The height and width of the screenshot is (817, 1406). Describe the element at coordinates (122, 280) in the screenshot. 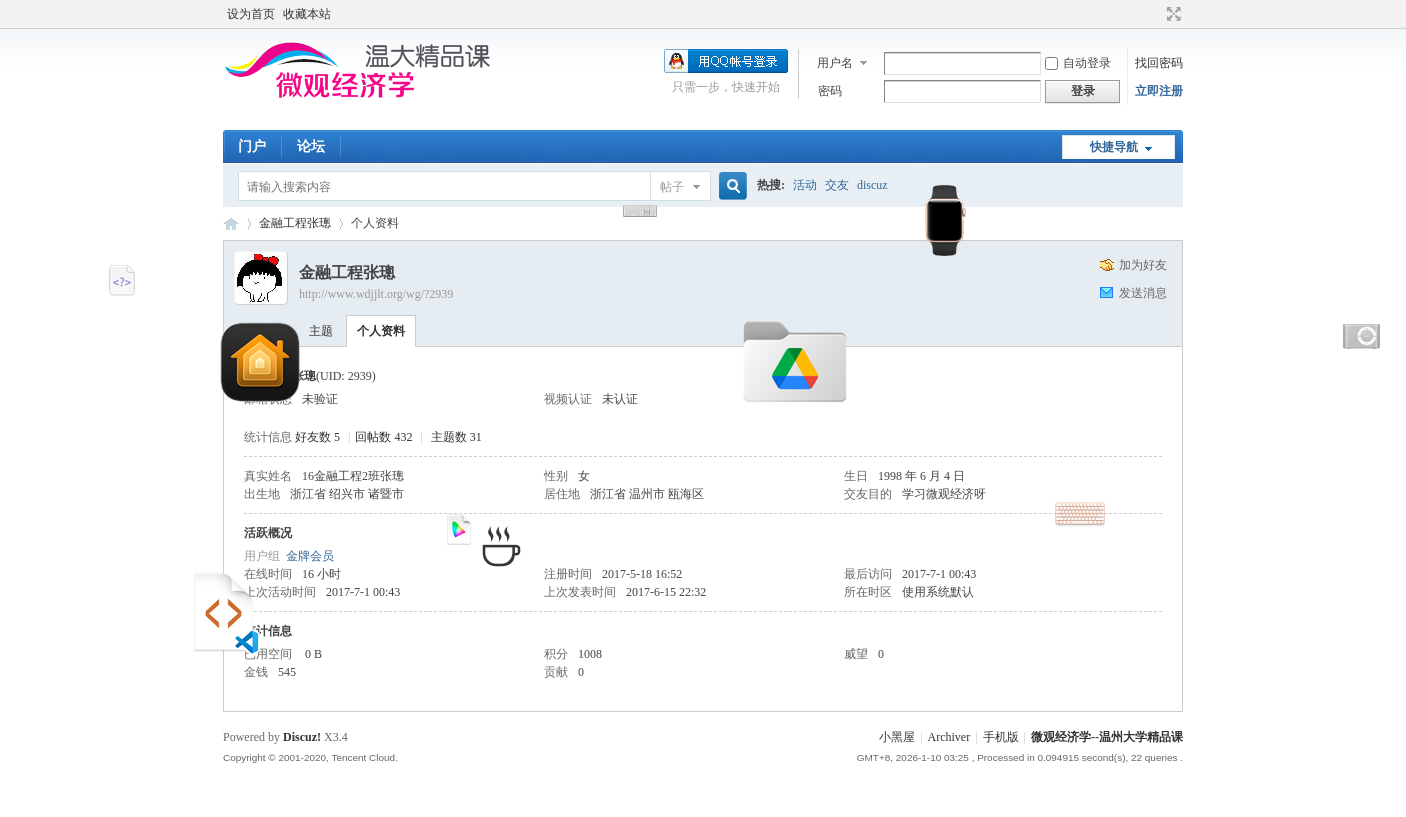

I see `indicates a PHP source code file` at that location.